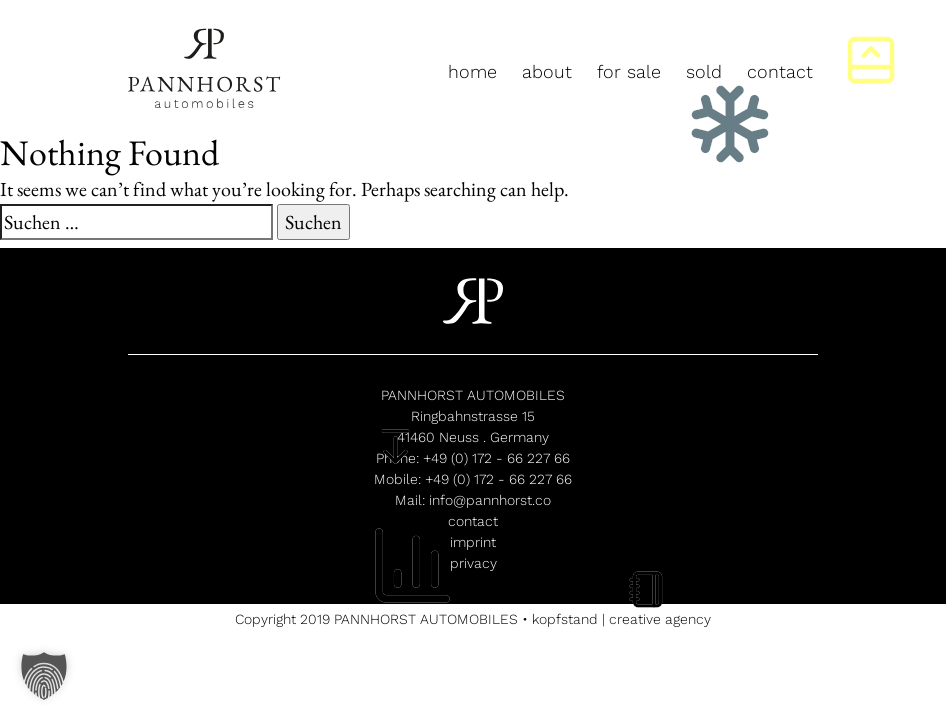 Image resolution: width=946 pixels, height=720 pixels. What do you see at coordinates (412, 565) in the screenshot?
I see `view analytics or statistics` at bounding box center [412, 565].